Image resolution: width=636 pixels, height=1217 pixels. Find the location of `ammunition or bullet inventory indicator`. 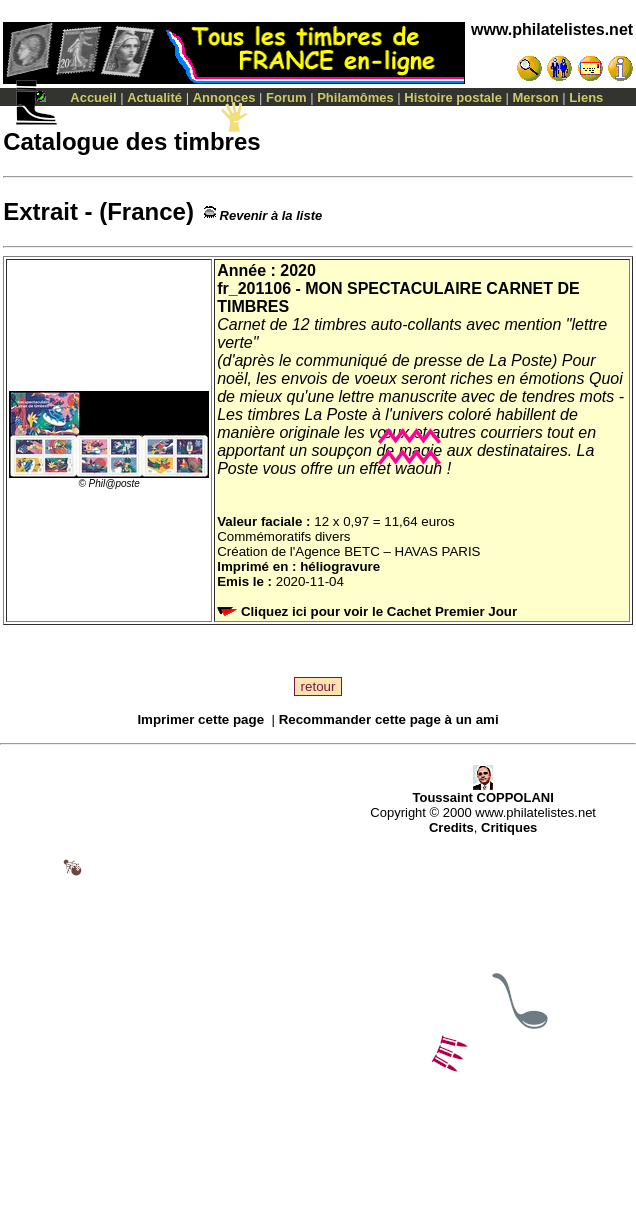

ammunition or bullet inventory indicator is located at coordinates (449, 1053).